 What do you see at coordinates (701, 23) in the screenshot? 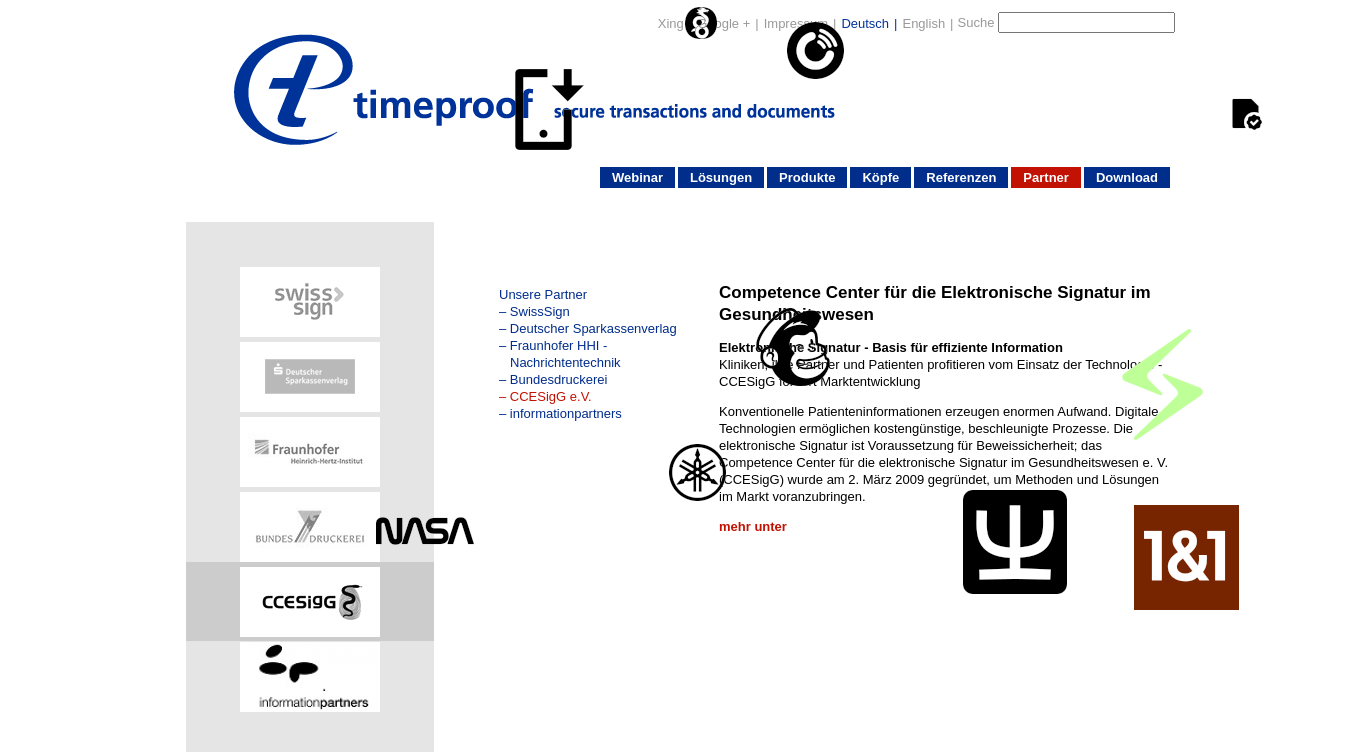
I see `open wireguard vpn settings` at bounding box center [701, 23].